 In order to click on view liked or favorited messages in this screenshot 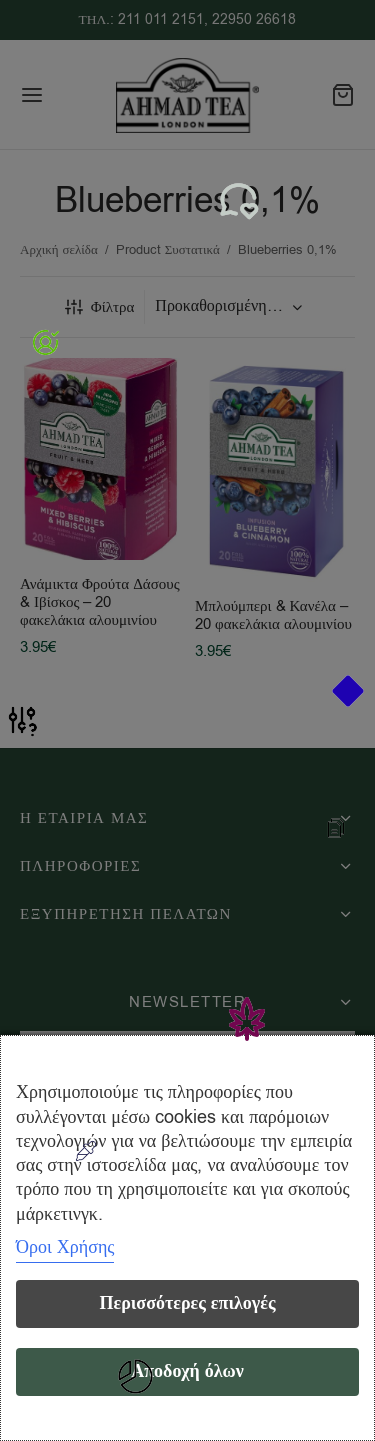, I will do `click(238, 199)`.